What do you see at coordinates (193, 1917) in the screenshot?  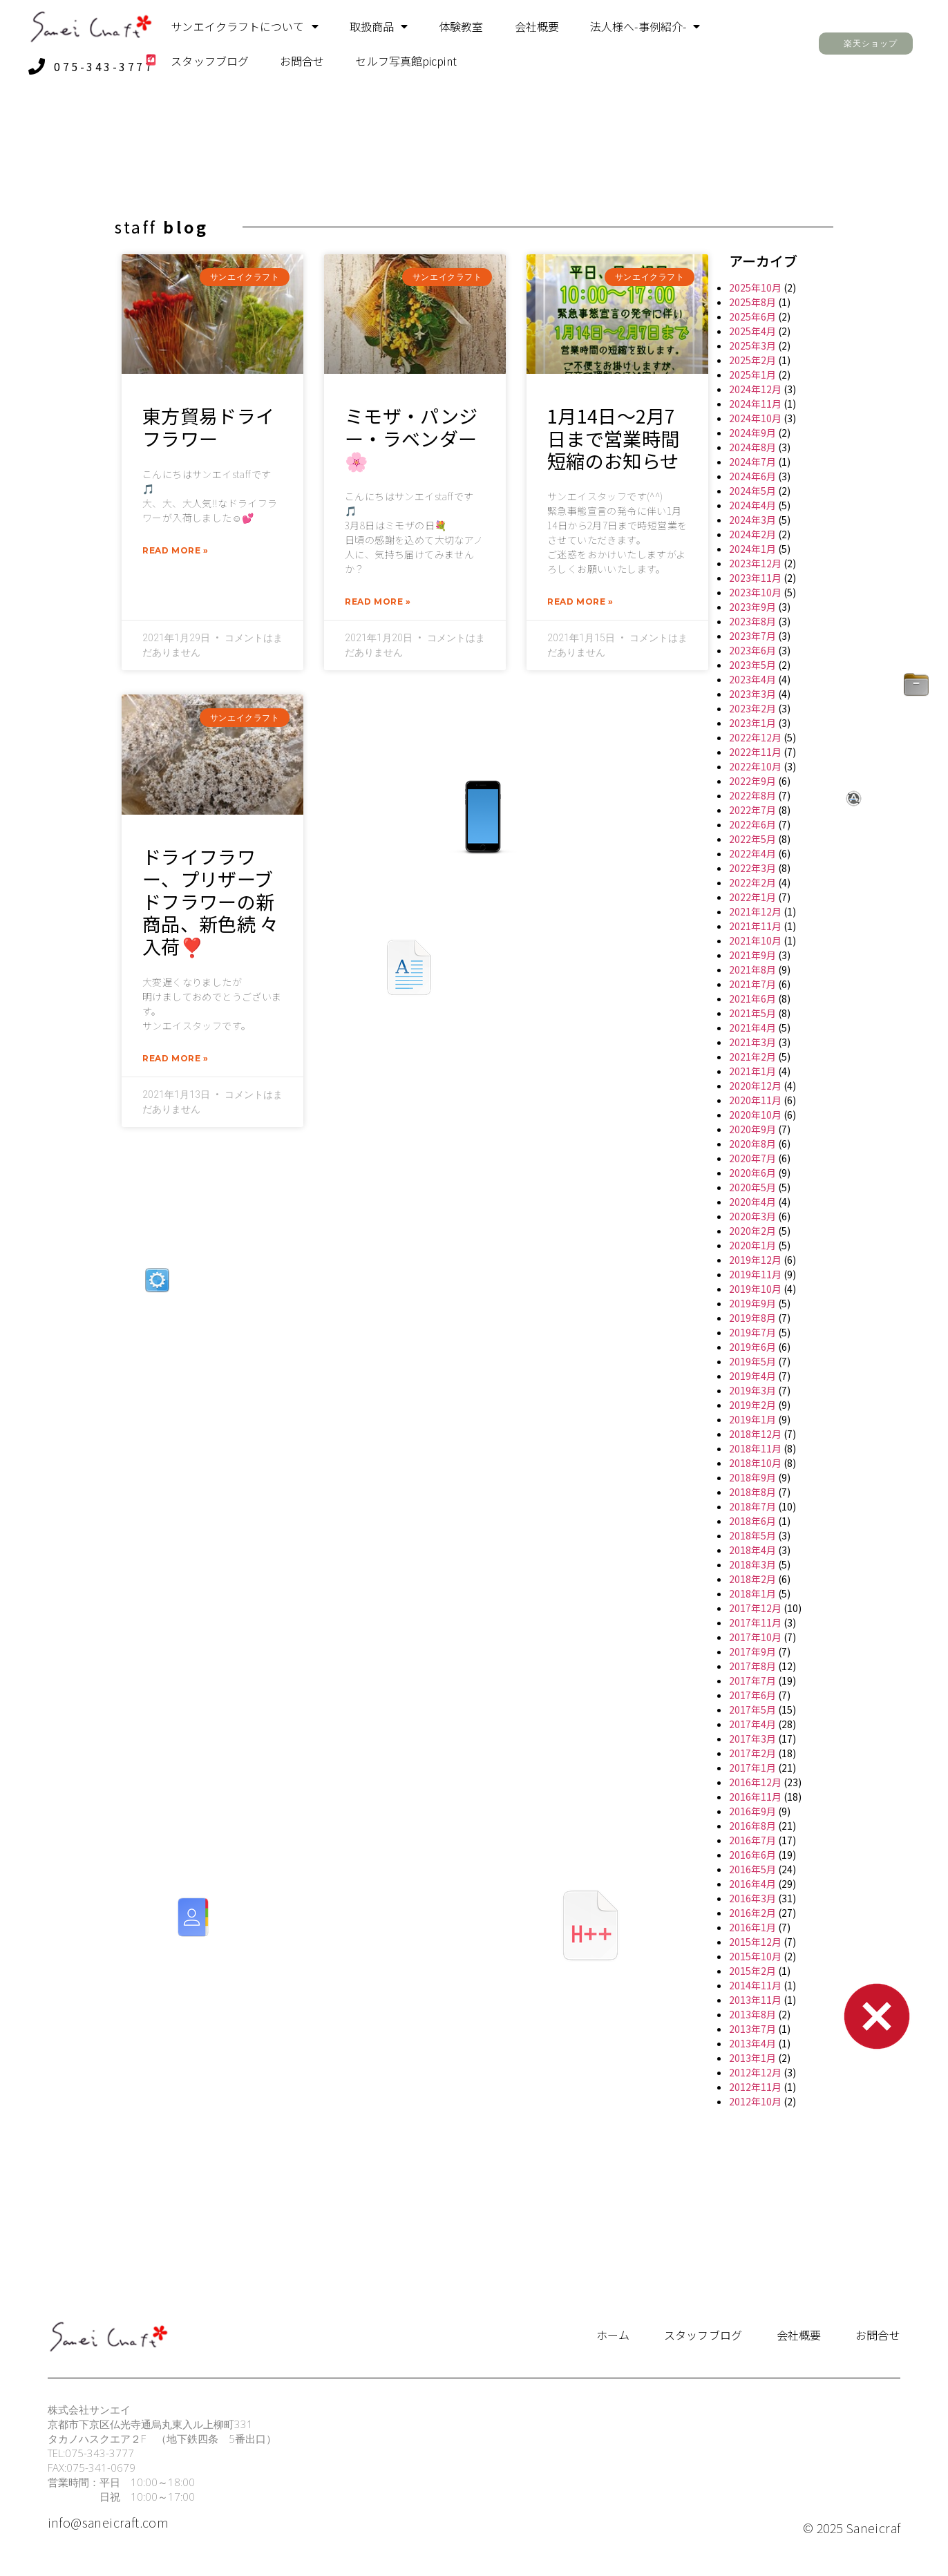 I see `open the contacts app` at bounding box center [193, 1917].